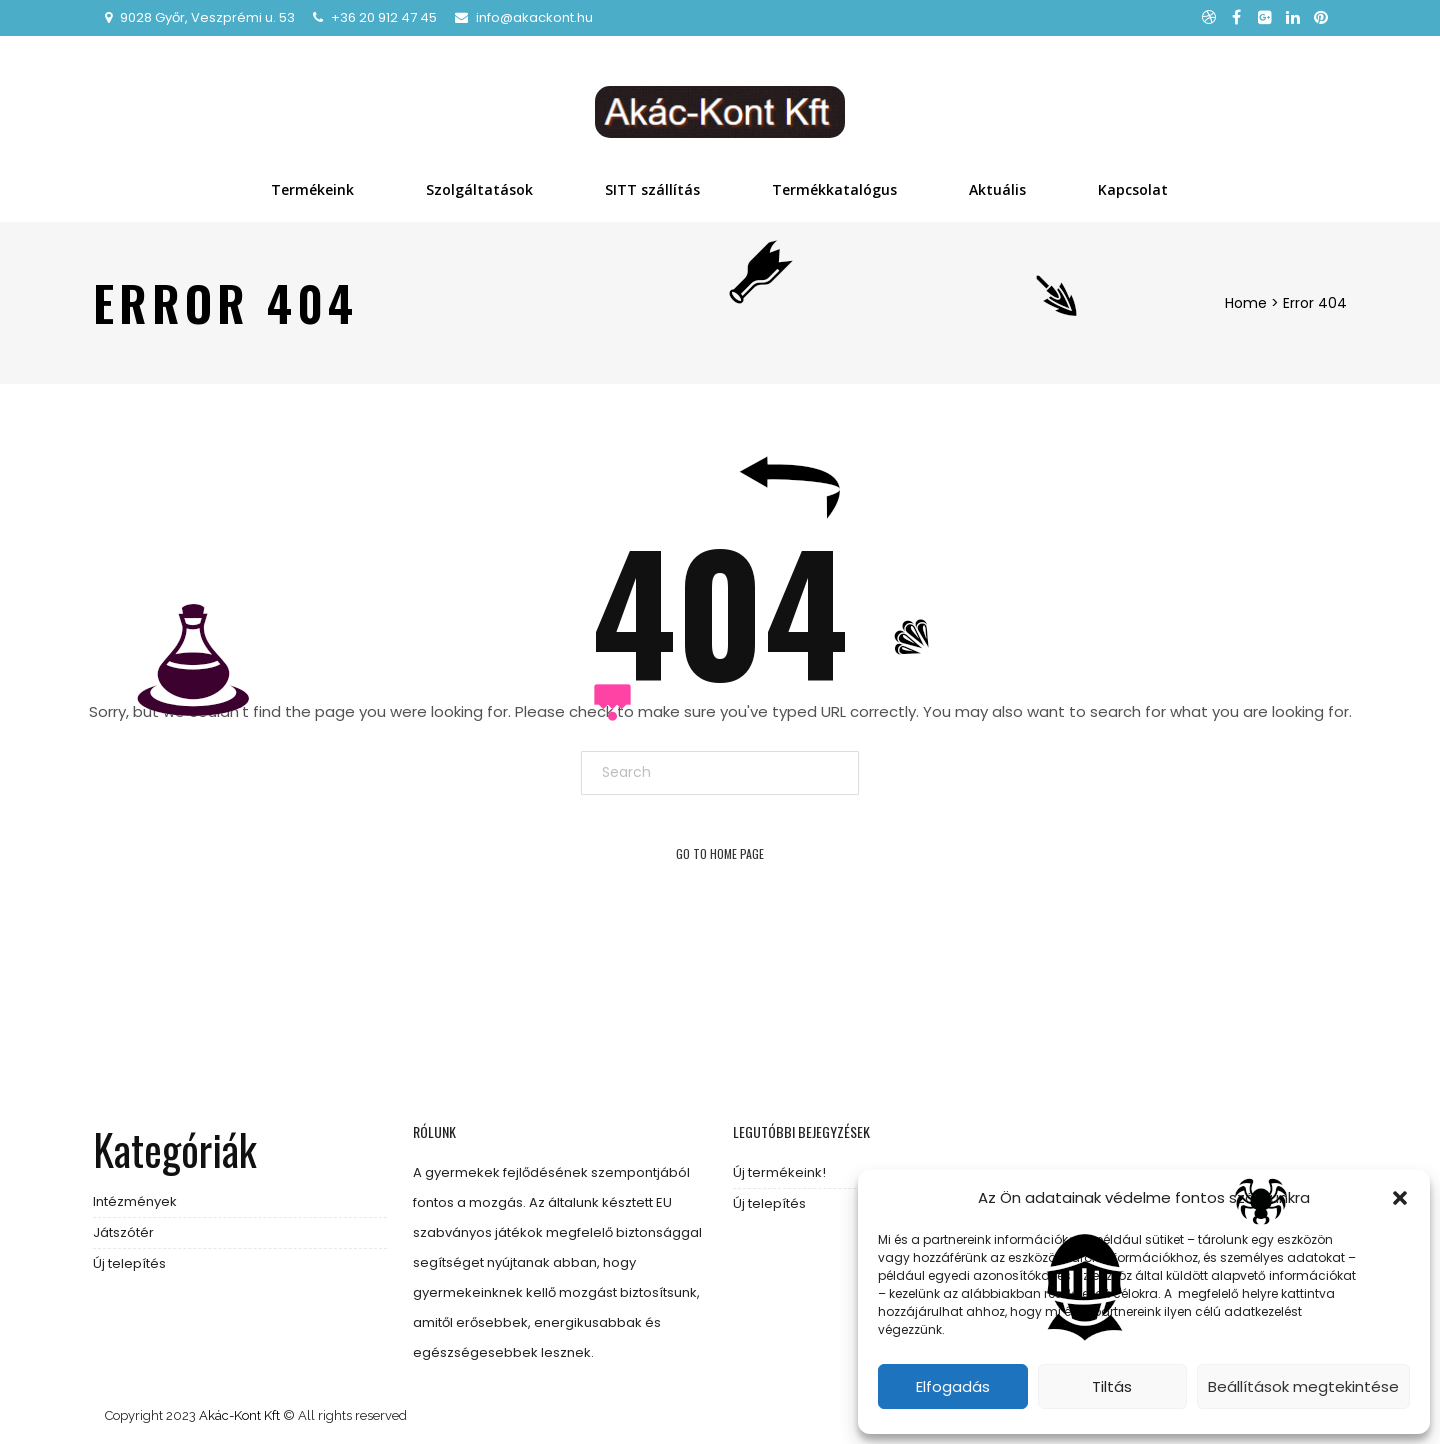 The image size is (1440, 1444). What do you see at coordinates (1261, 1200) in the screenshot?
I see `indicates pest or bug-related content` at bounding box center [1261, 1200].